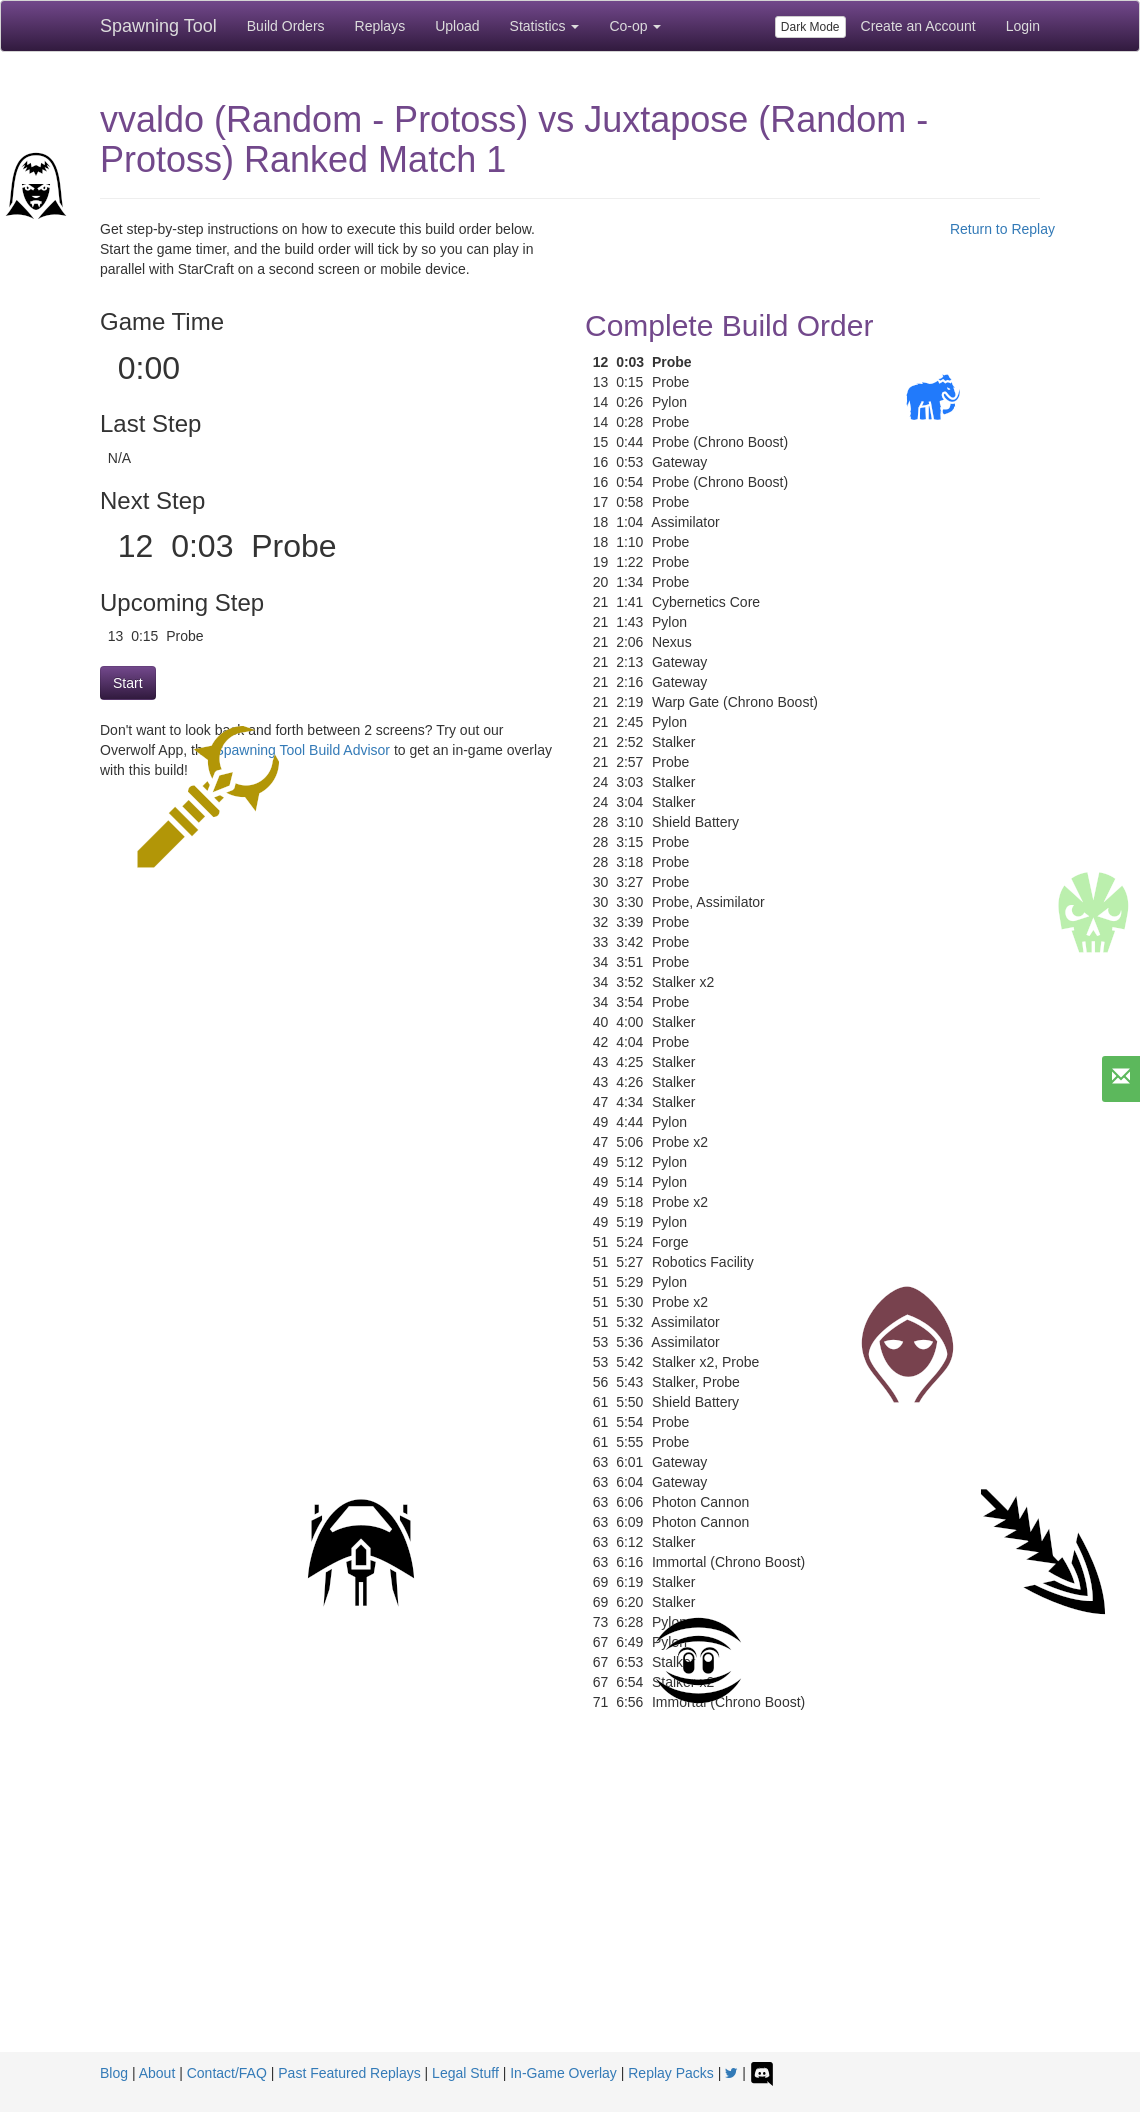 Image resolution: width=1140 pixels, height=2112 pixels. Describe the element at coordinates (907, 1344) in the screenshot. I see `select rogue or stealth character class` at that location.